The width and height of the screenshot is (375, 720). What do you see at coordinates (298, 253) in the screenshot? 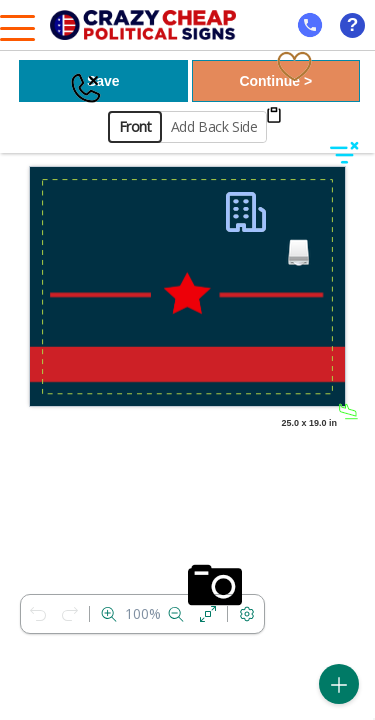
I see `access optical disc drive` at bounding box center [298, 253].